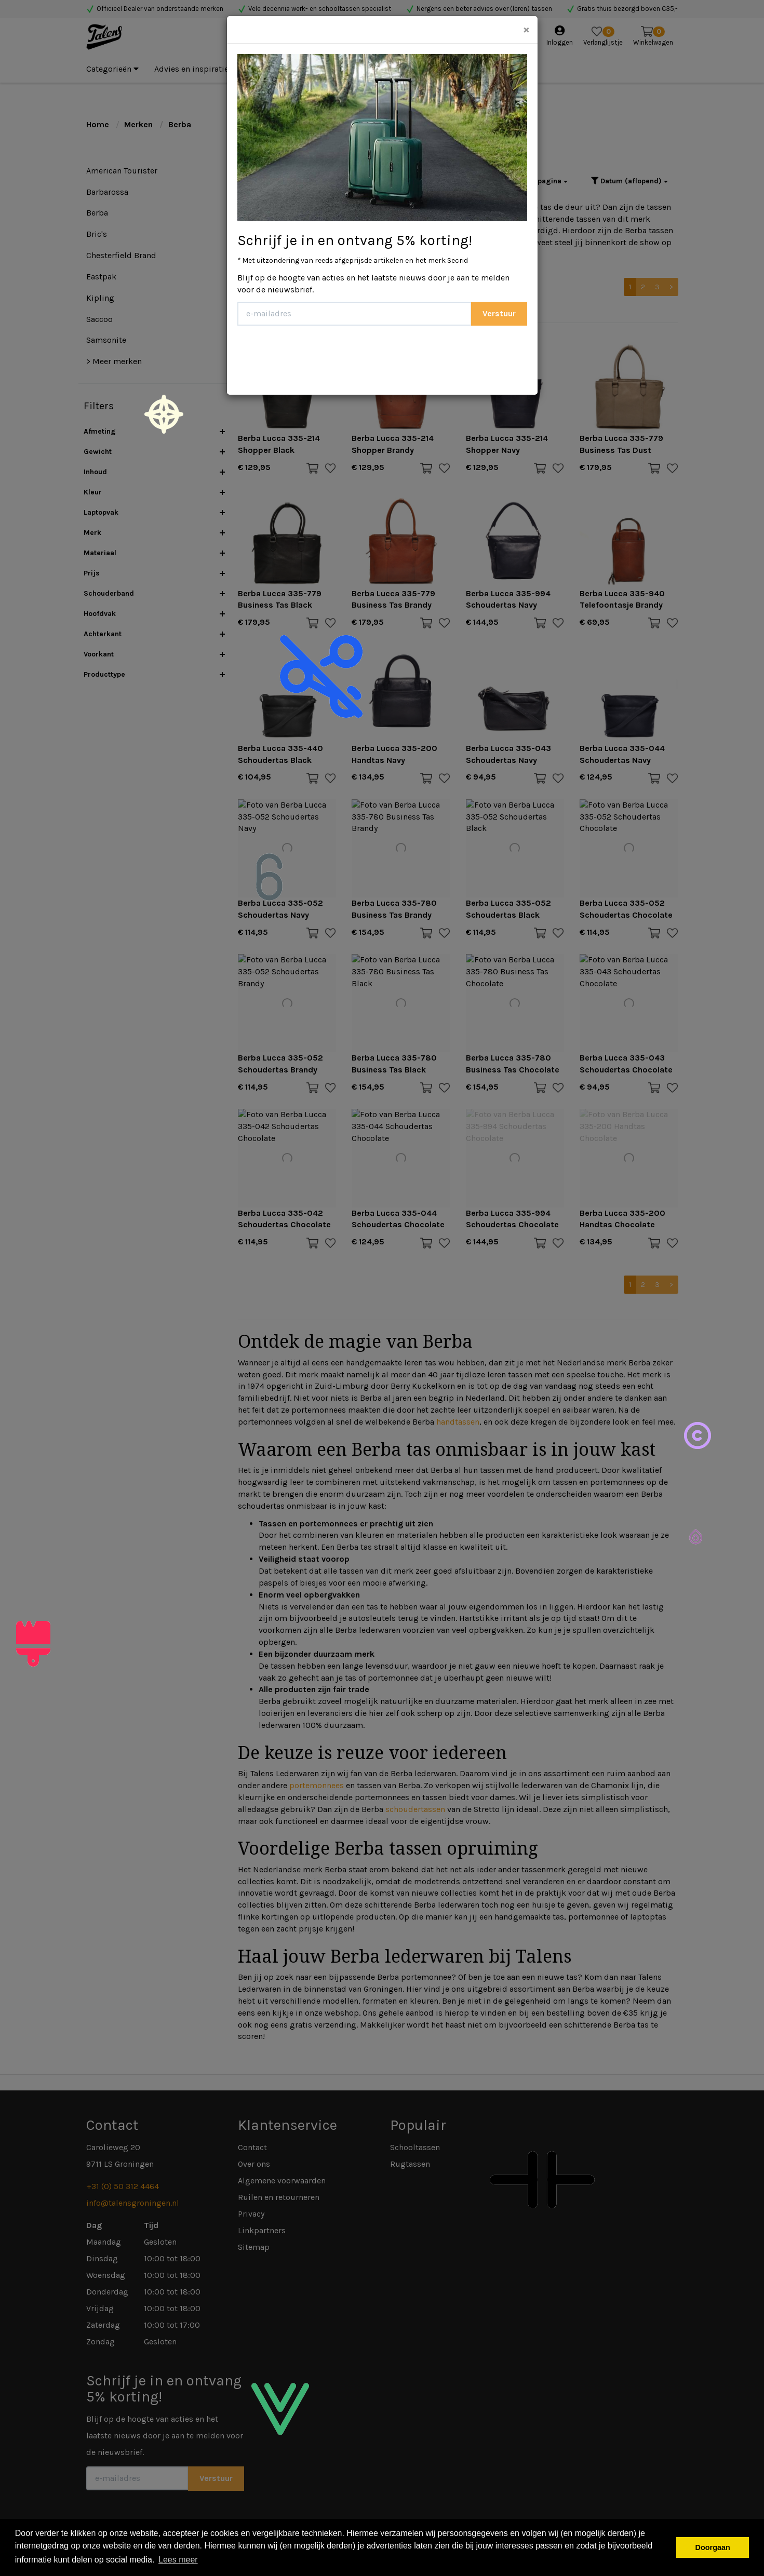 Image resolution: width=764 pixels, height=2576 pixels. Describe the element at coordinates (33, 1644) in the screenshot. I see `access painting or drawing tools` at that location.